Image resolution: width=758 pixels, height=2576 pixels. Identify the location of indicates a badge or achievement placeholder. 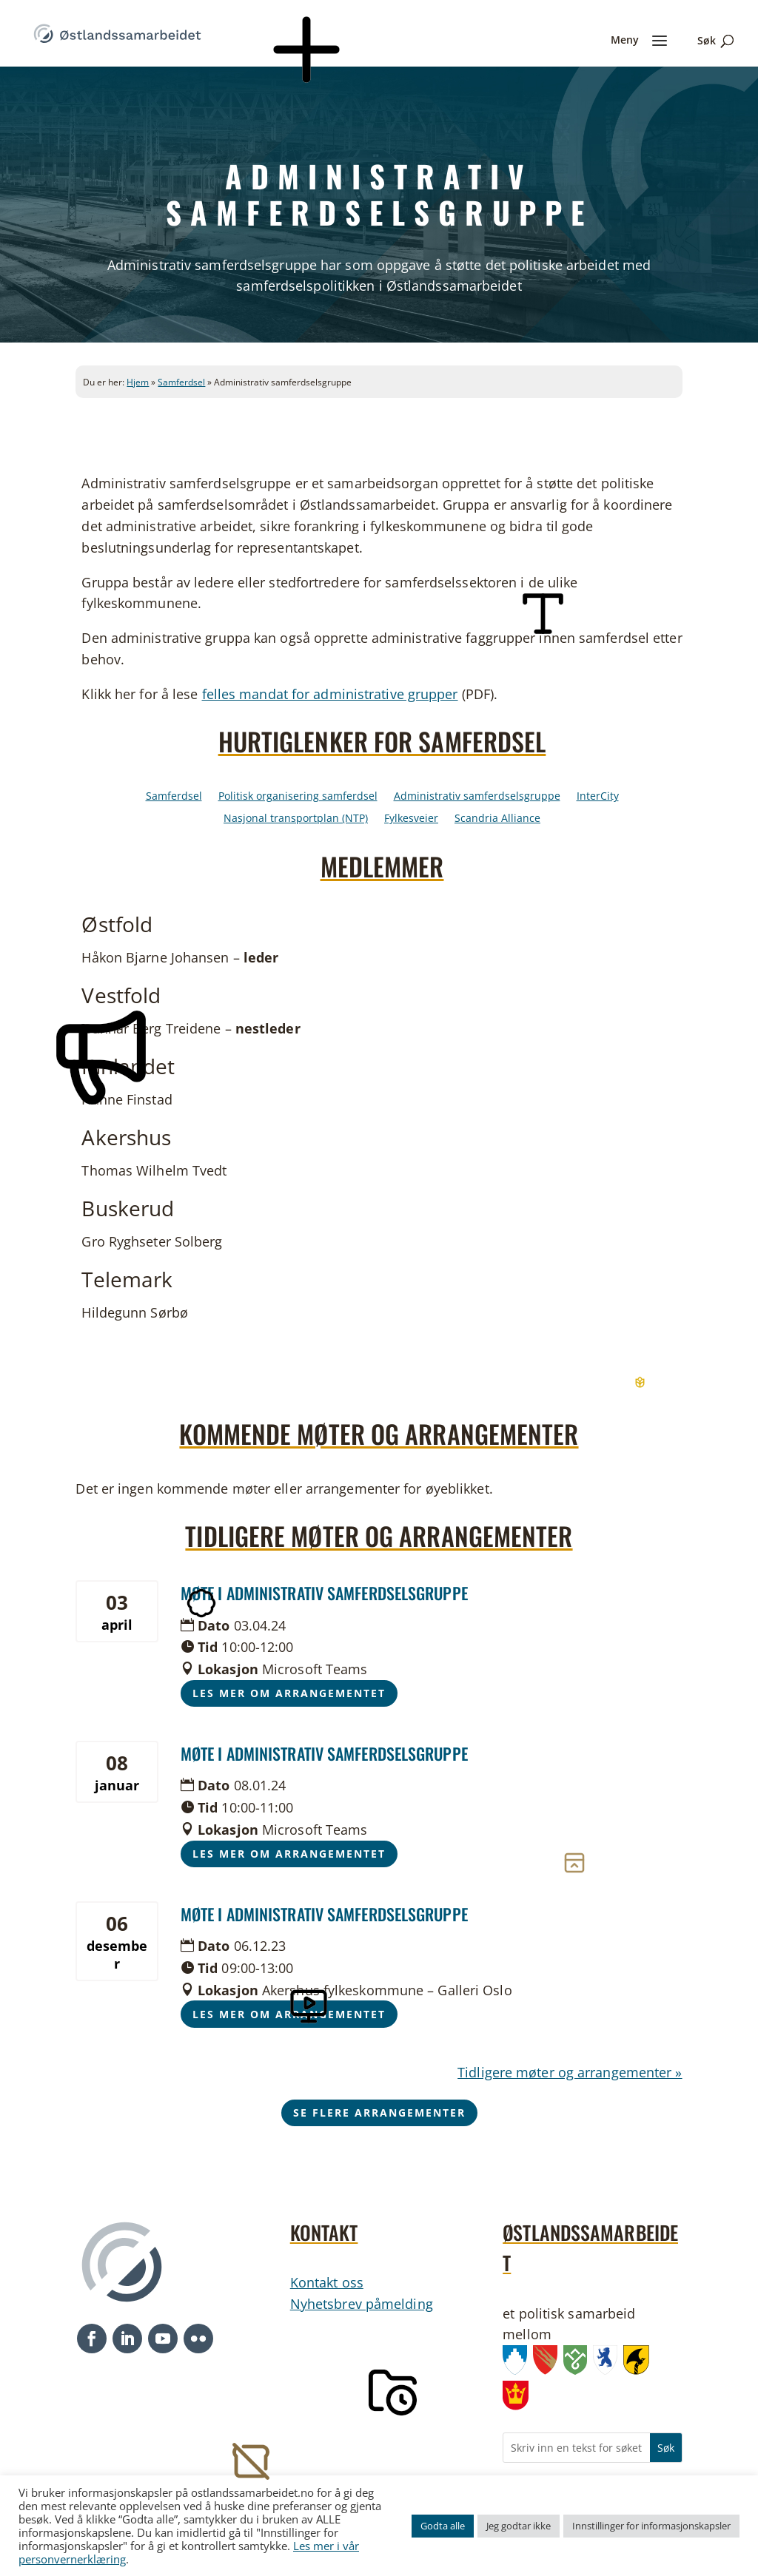
(201, 1603).